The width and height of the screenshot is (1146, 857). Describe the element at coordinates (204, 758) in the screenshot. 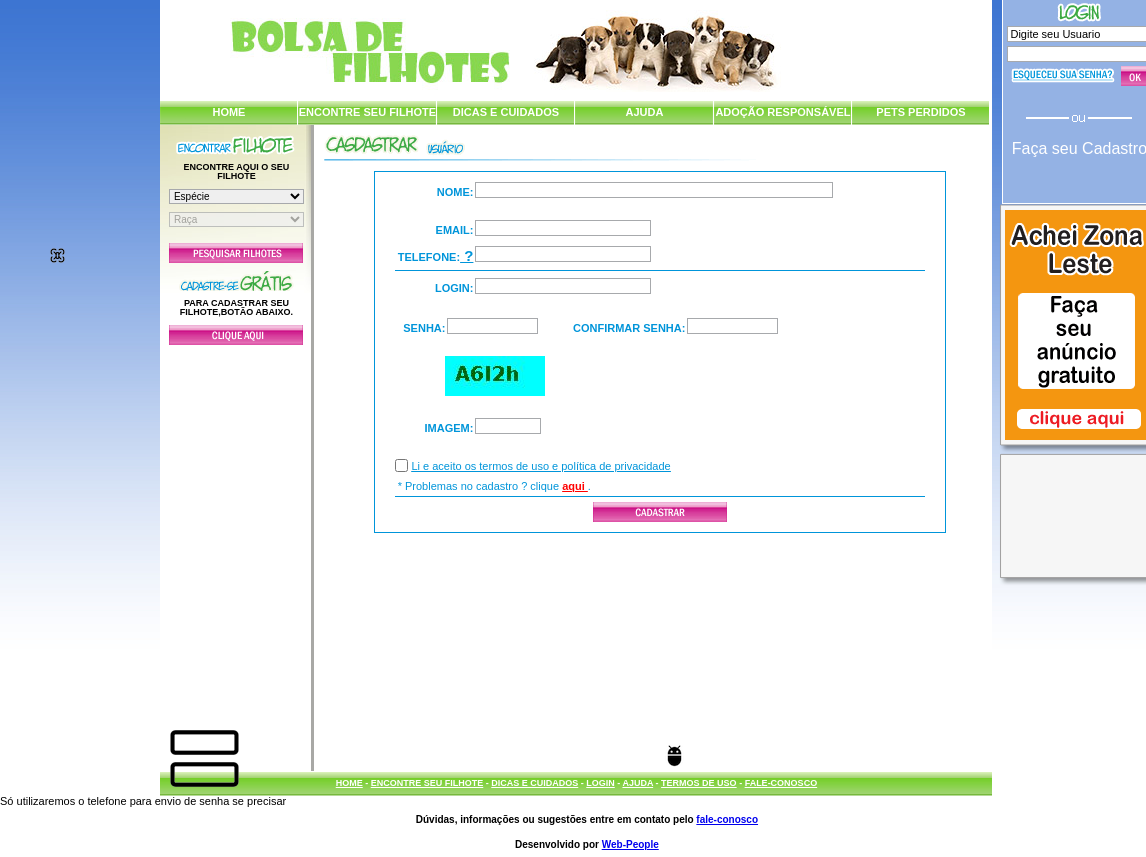

I see `switch to row view layout` at that location.